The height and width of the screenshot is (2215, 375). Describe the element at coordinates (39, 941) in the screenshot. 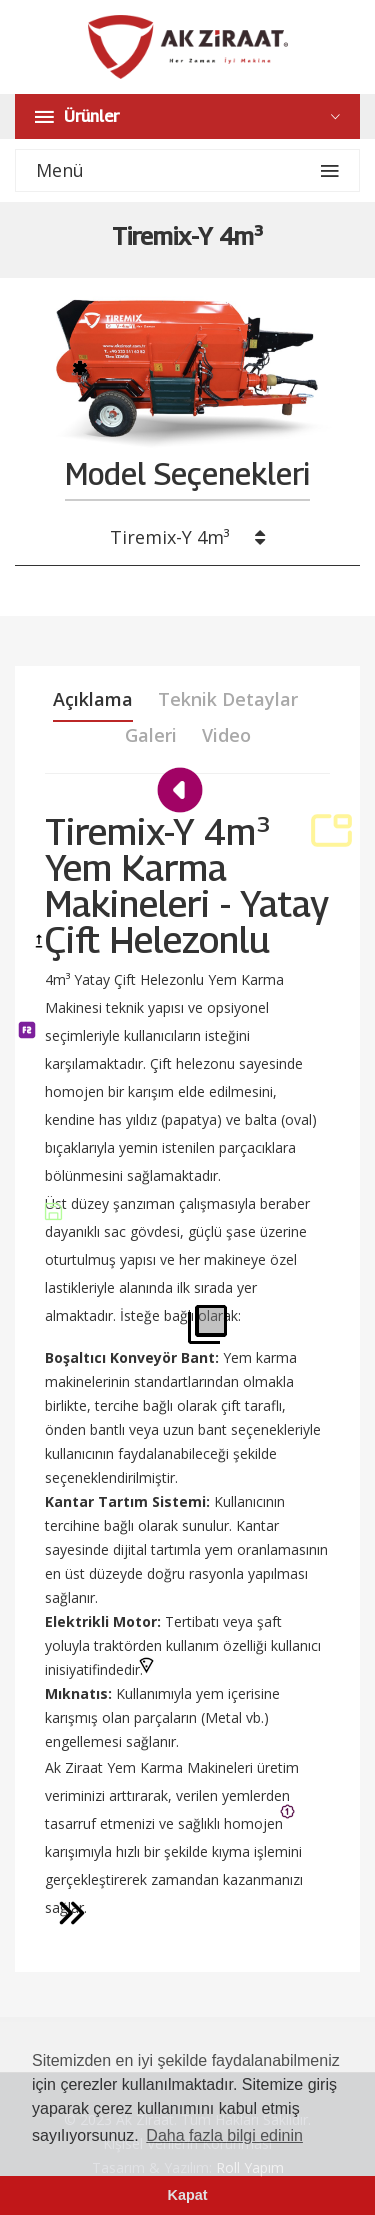

I see `upgrade to a newer version` at that location.